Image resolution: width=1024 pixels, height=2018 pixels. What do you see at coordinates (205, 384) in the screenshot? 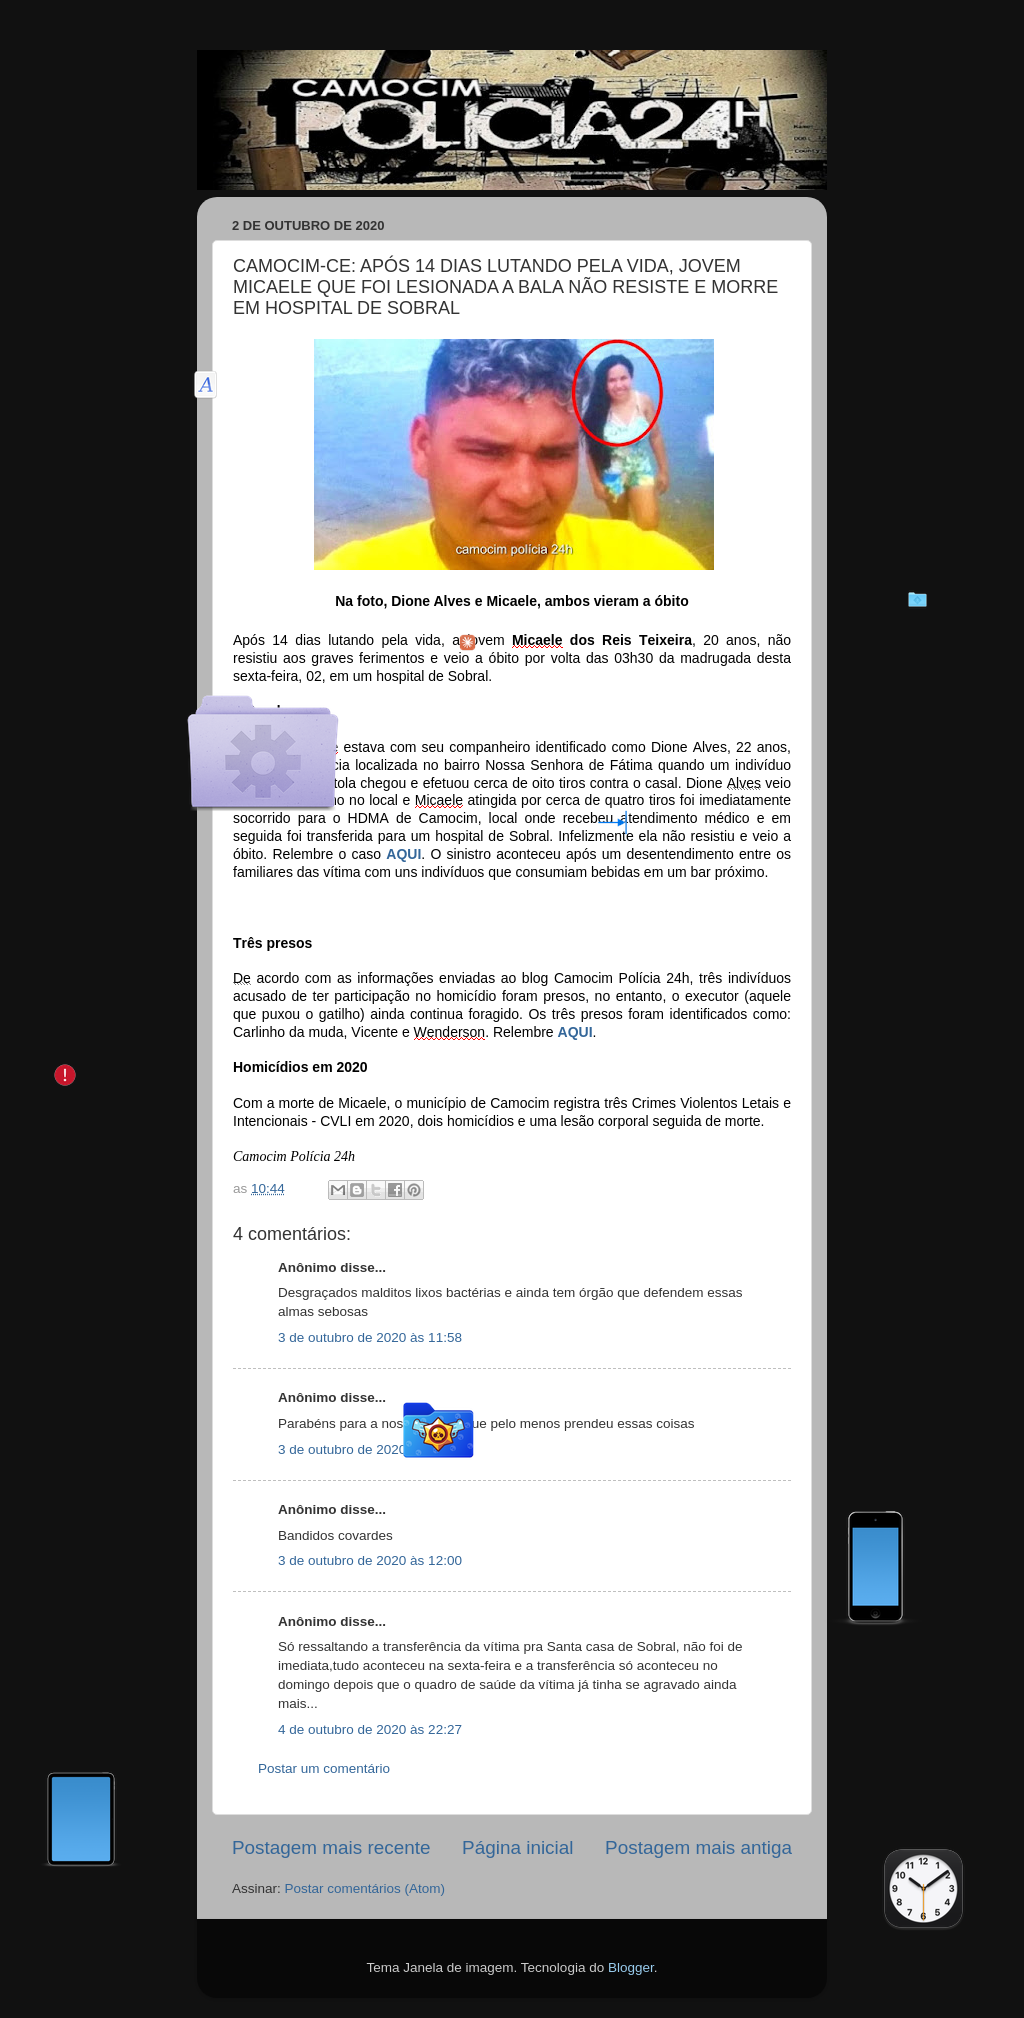
I see `a font file or typography document` at bounding box center [205, 384].